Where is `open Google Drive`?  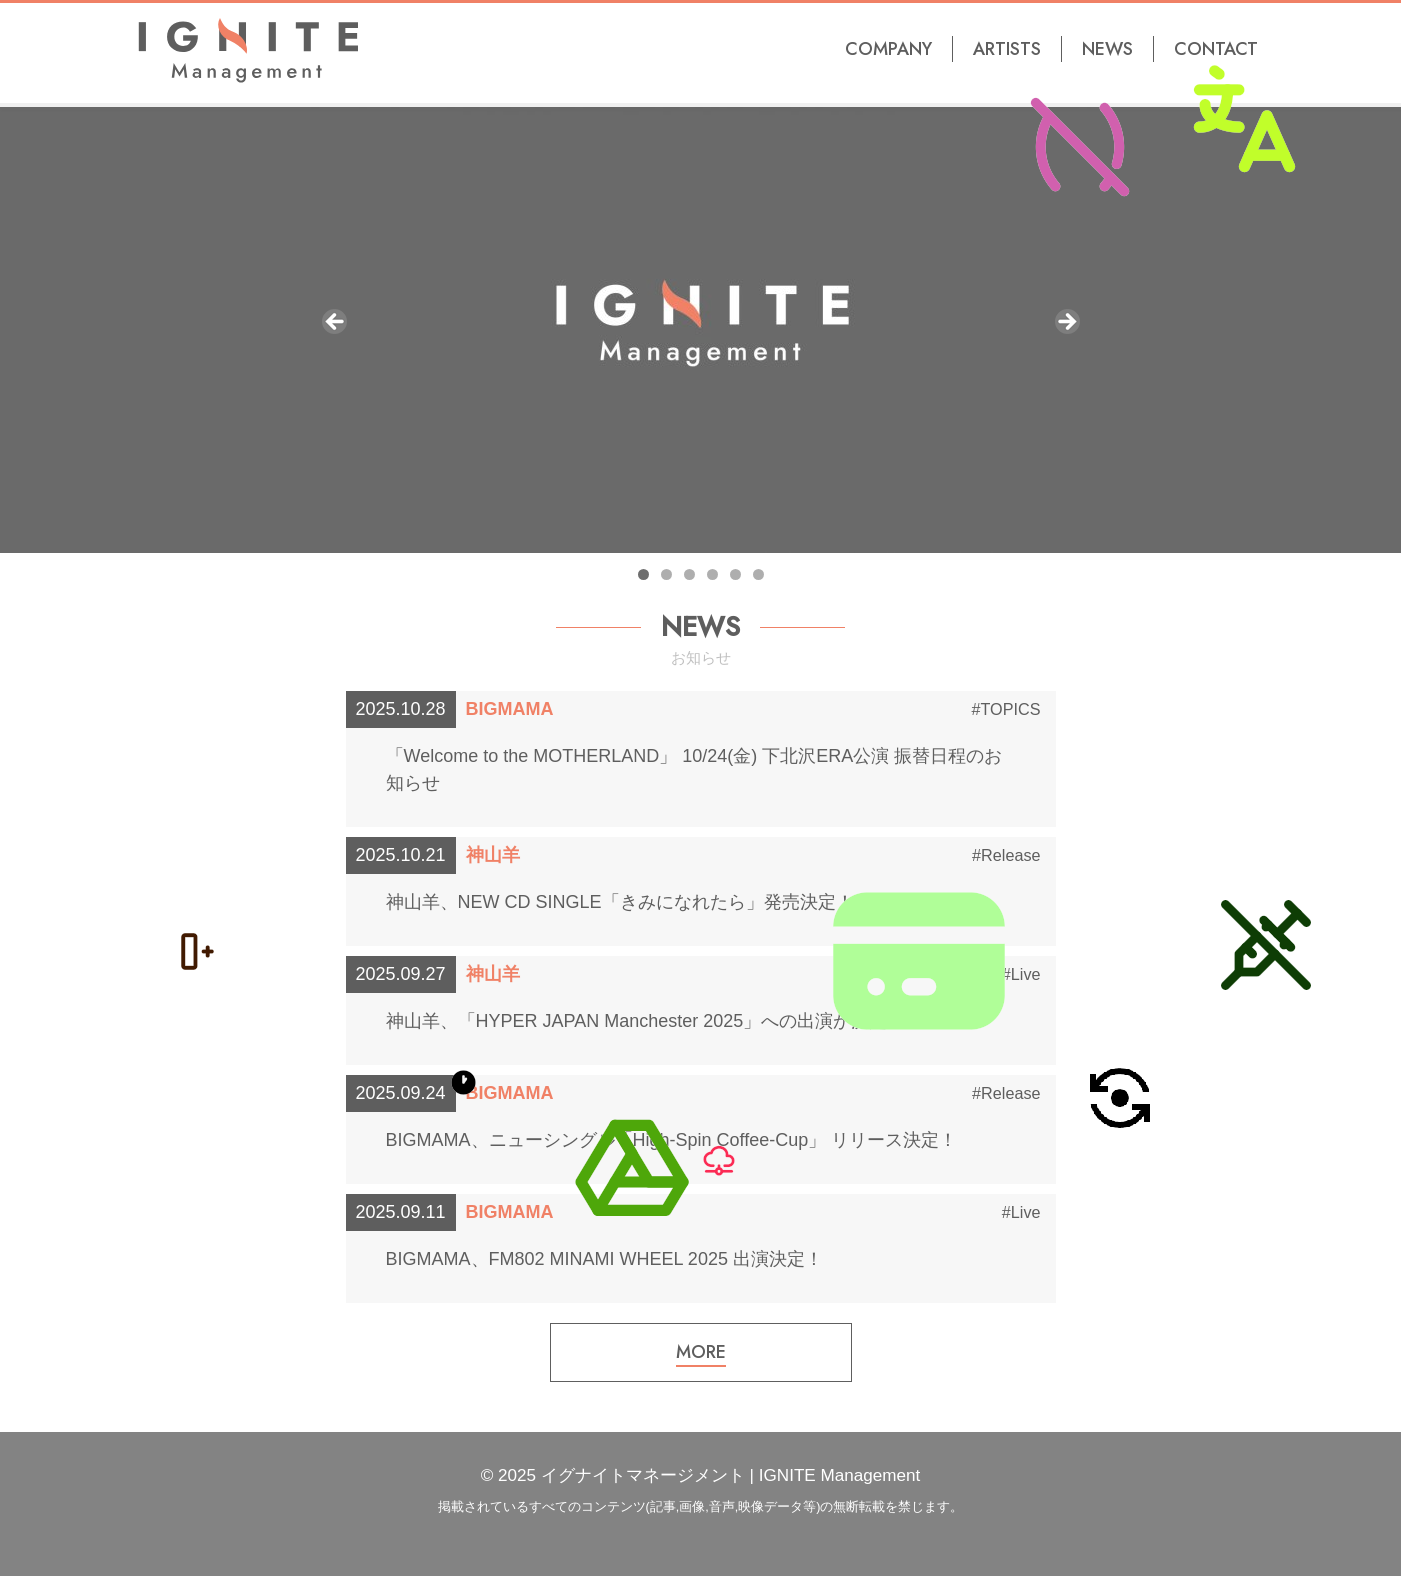 open Google Drive is located at coordinates (632, 1165).